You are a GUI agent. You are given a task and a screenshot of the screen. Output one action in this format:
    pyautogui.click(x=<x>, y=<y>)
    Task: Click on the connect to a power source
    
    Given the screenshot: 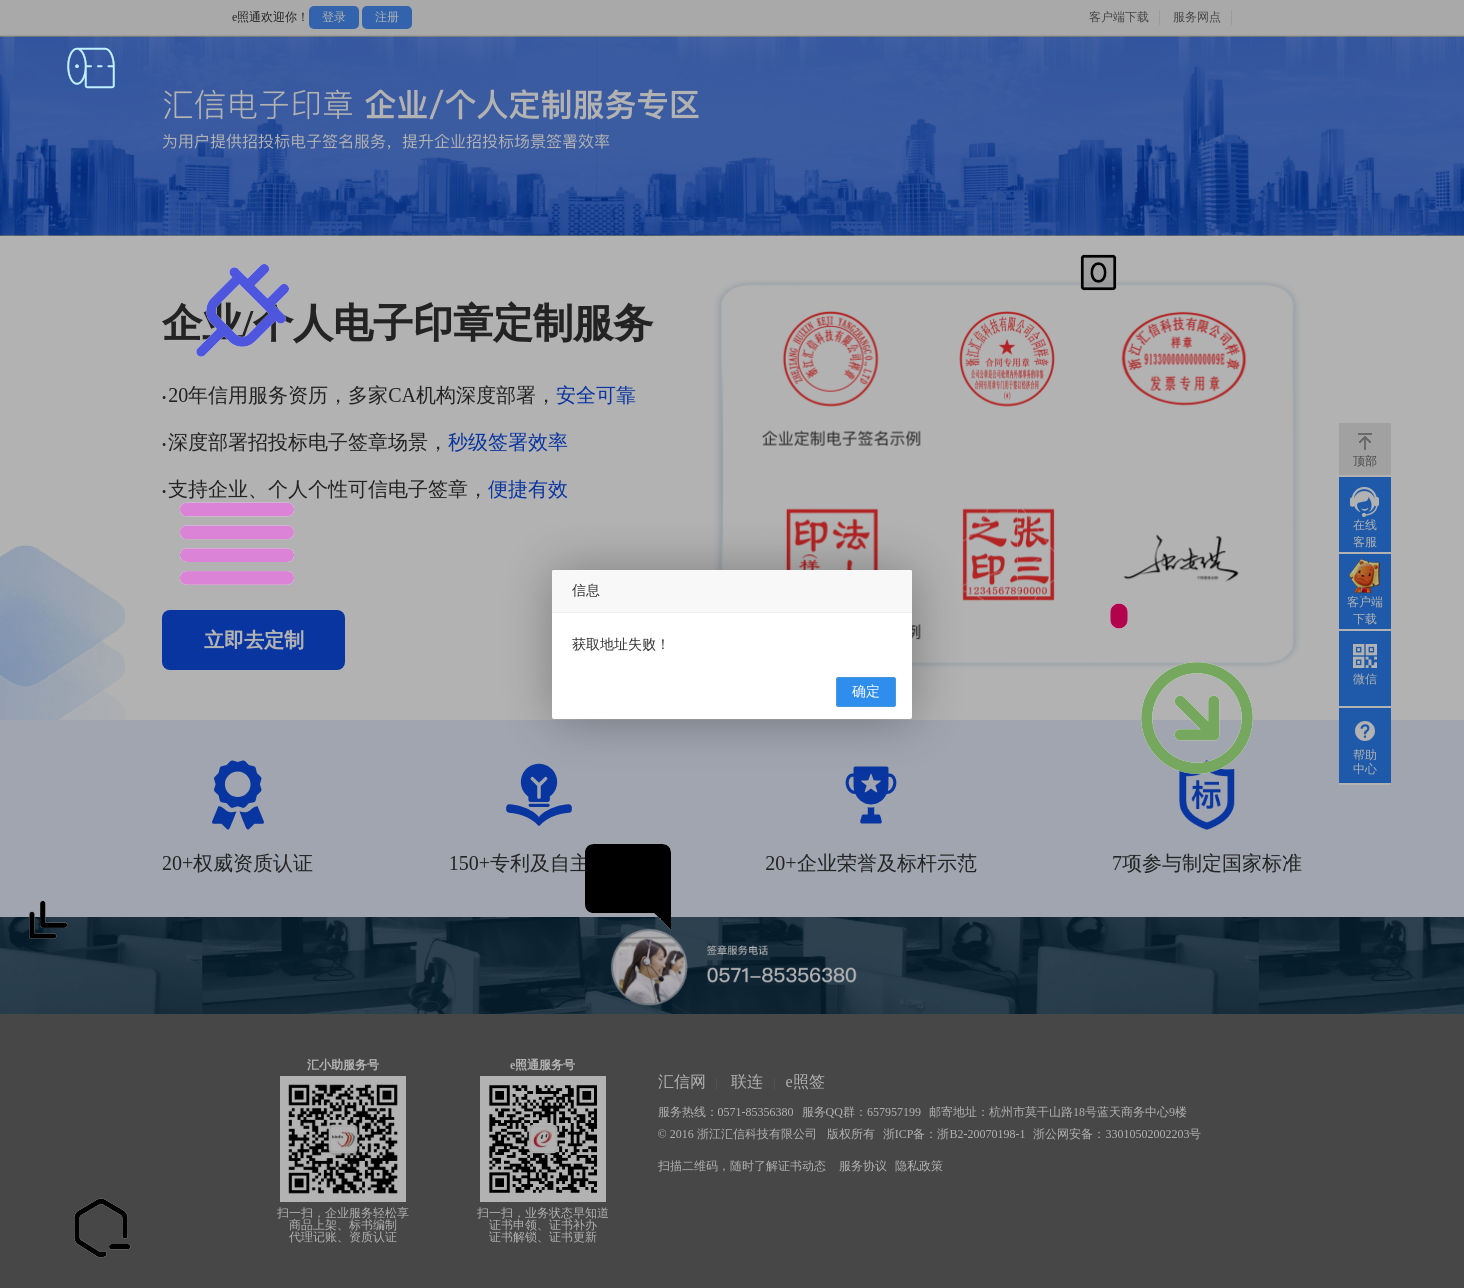 What is the action you would take?
    pyautogui.click(x=241, y=312)
    